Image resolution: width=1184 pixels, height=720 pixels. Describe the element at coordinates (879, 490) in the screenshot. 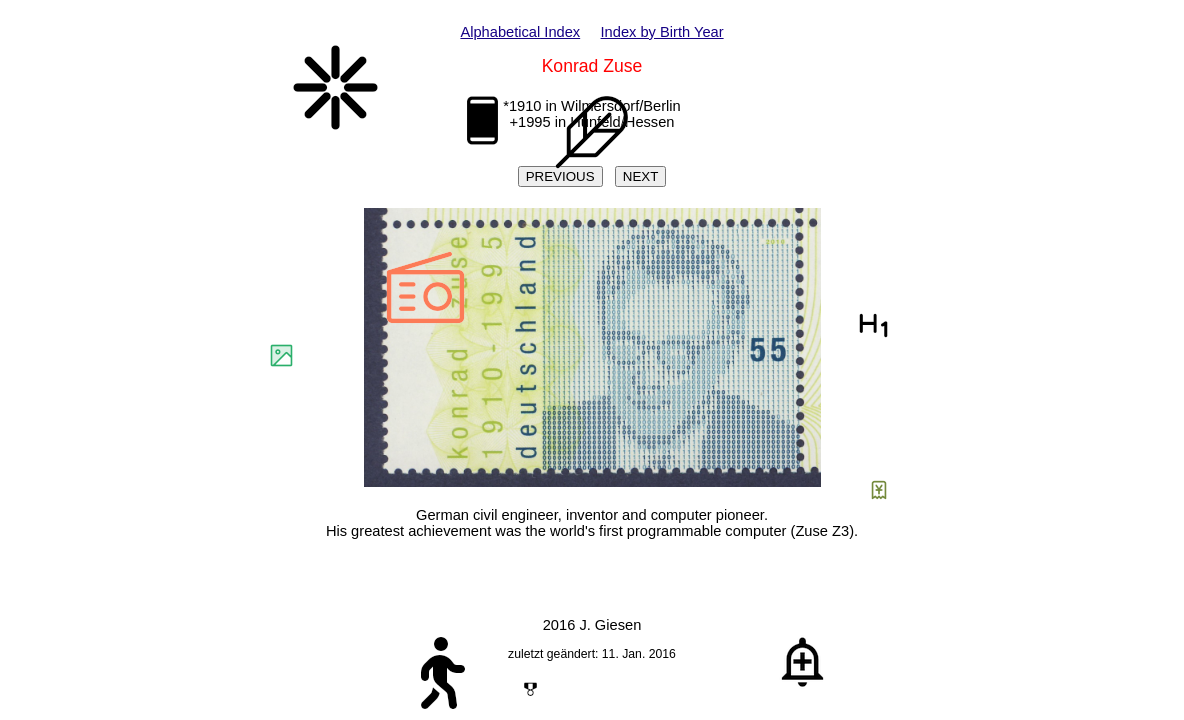

I see `view receipt in yuan currency` at that location.